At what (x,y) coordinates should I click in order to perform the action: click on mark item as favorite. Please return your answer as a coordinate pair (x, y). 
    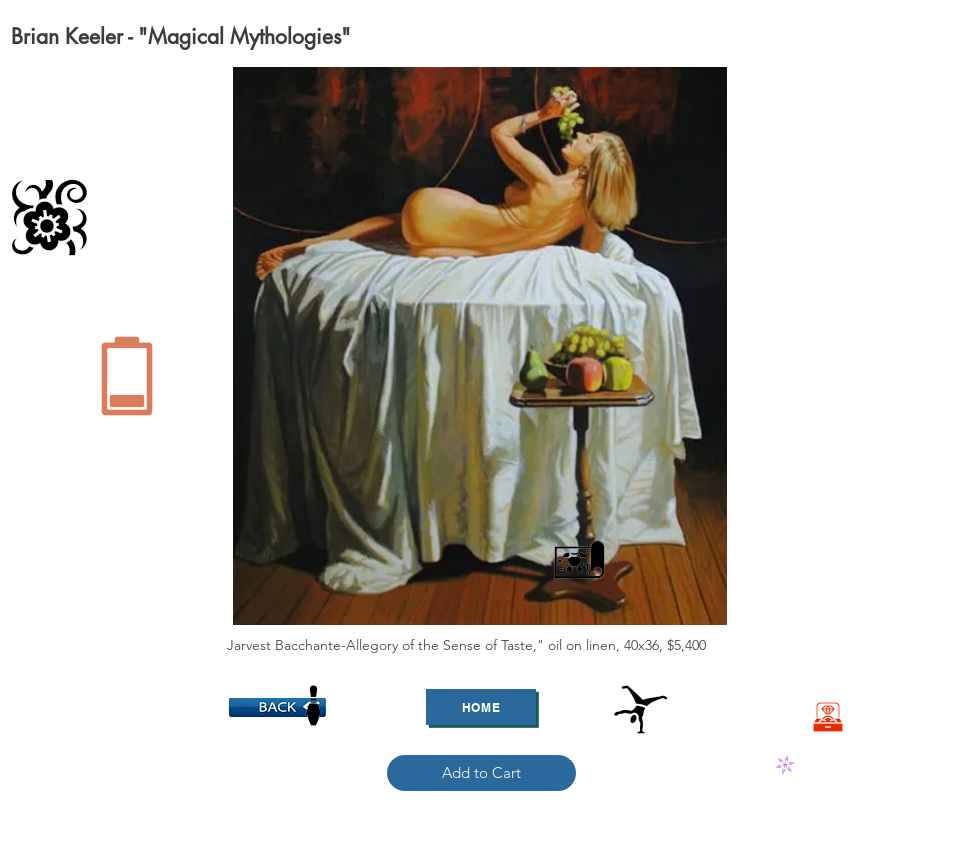
    Looking at the image, I should click on (785, 765).